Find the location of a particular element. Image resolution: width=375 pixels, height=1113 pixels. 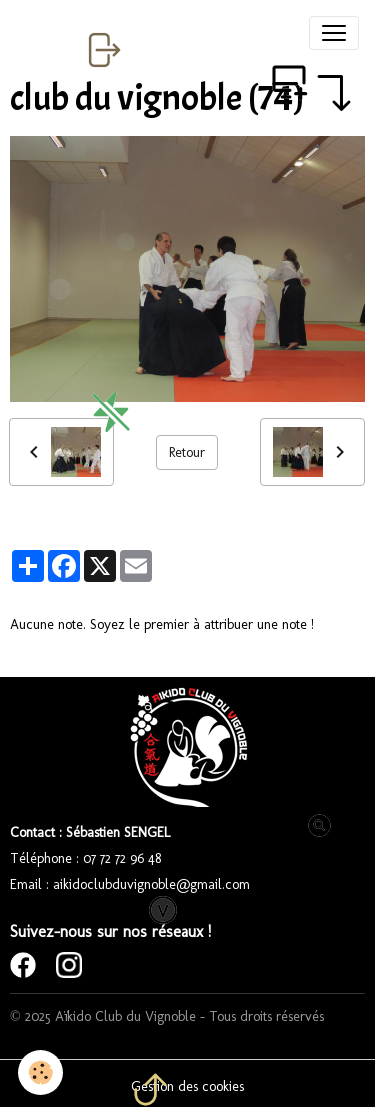

turn right then down navigation direction is located at coordinates (334, 93).